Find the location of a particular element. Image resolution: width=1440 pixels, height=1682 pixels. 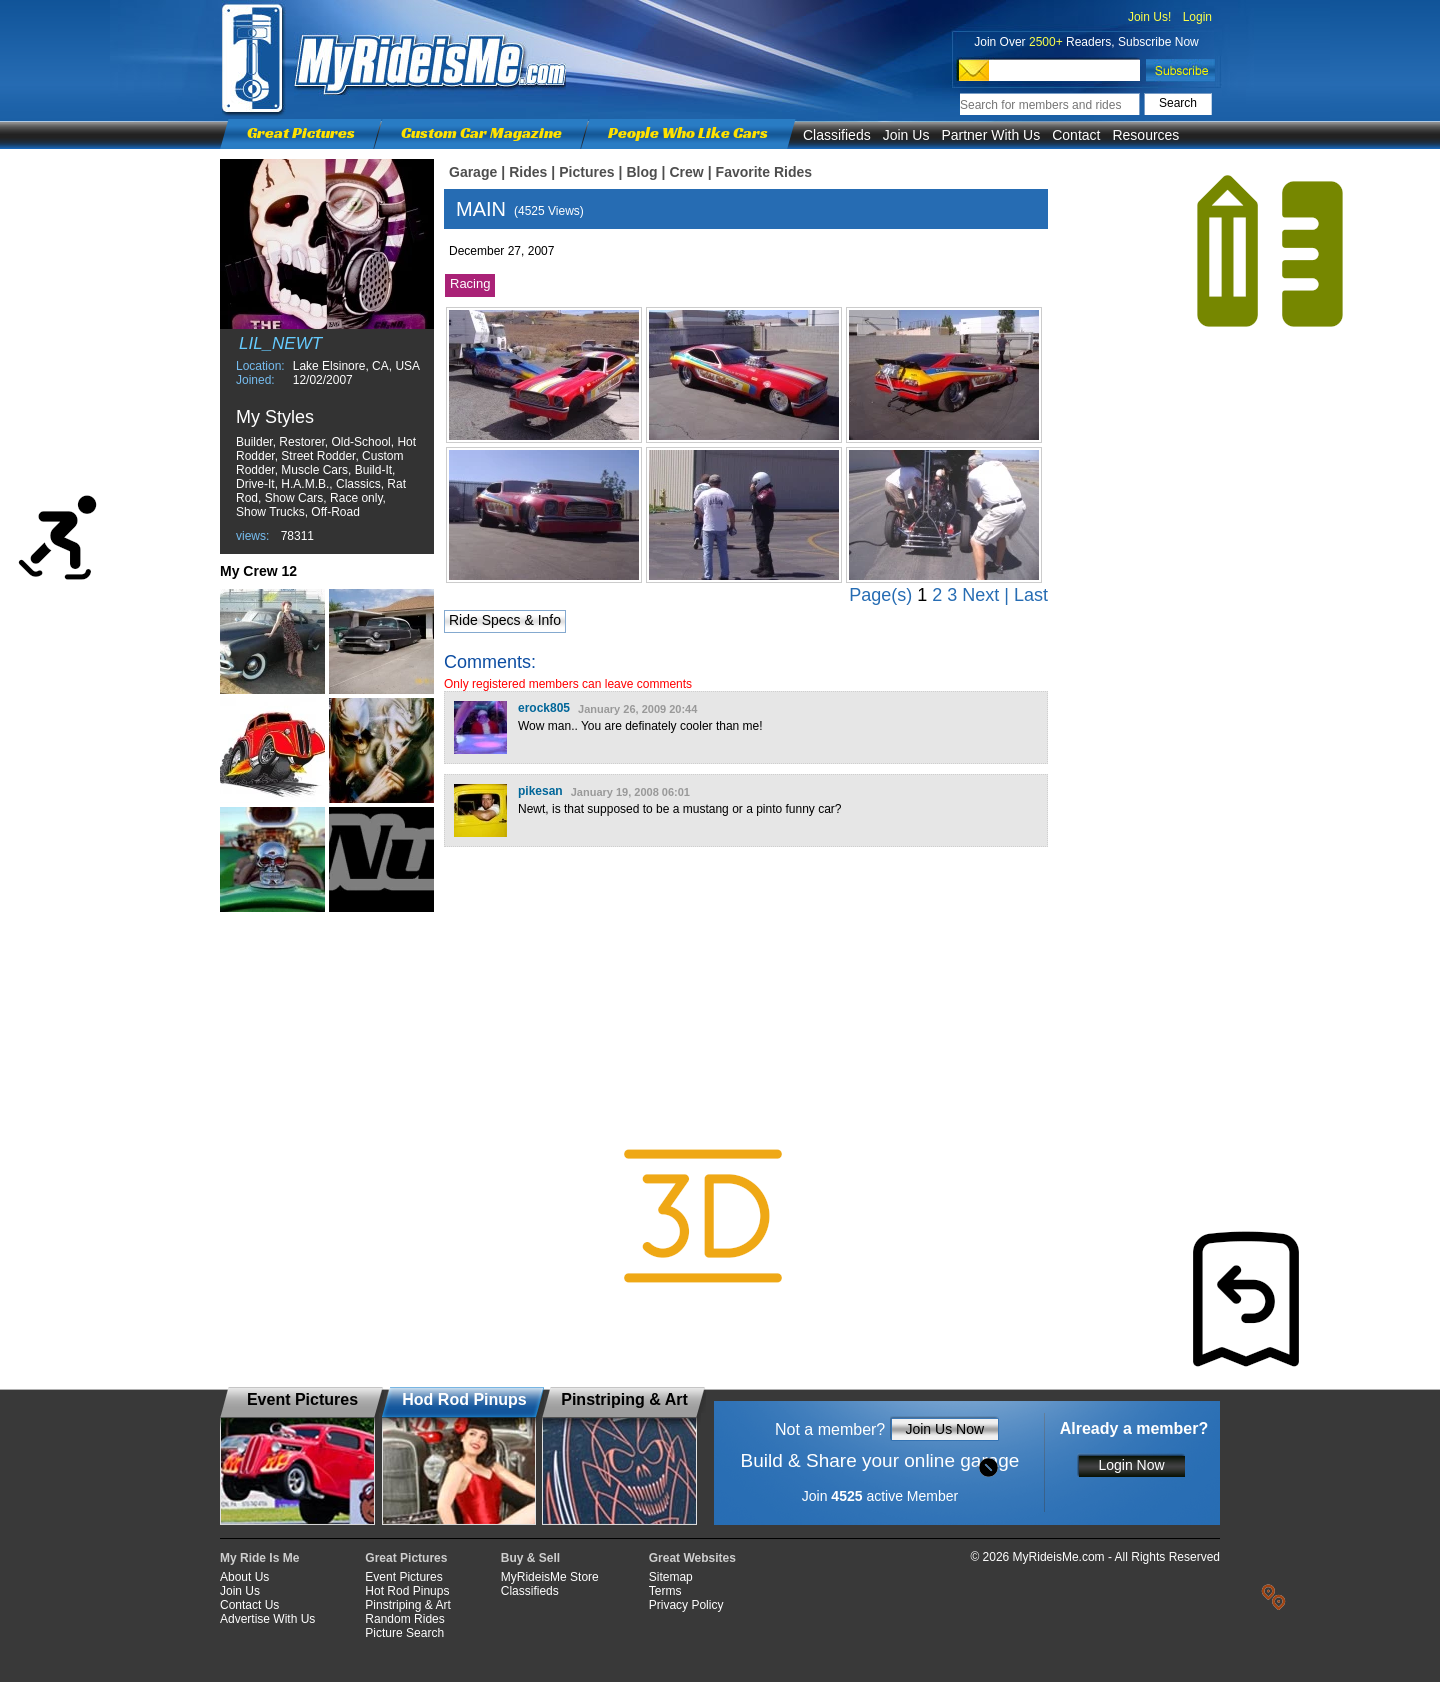

switch to 3D view mode is located at coordinates (703, 1216).